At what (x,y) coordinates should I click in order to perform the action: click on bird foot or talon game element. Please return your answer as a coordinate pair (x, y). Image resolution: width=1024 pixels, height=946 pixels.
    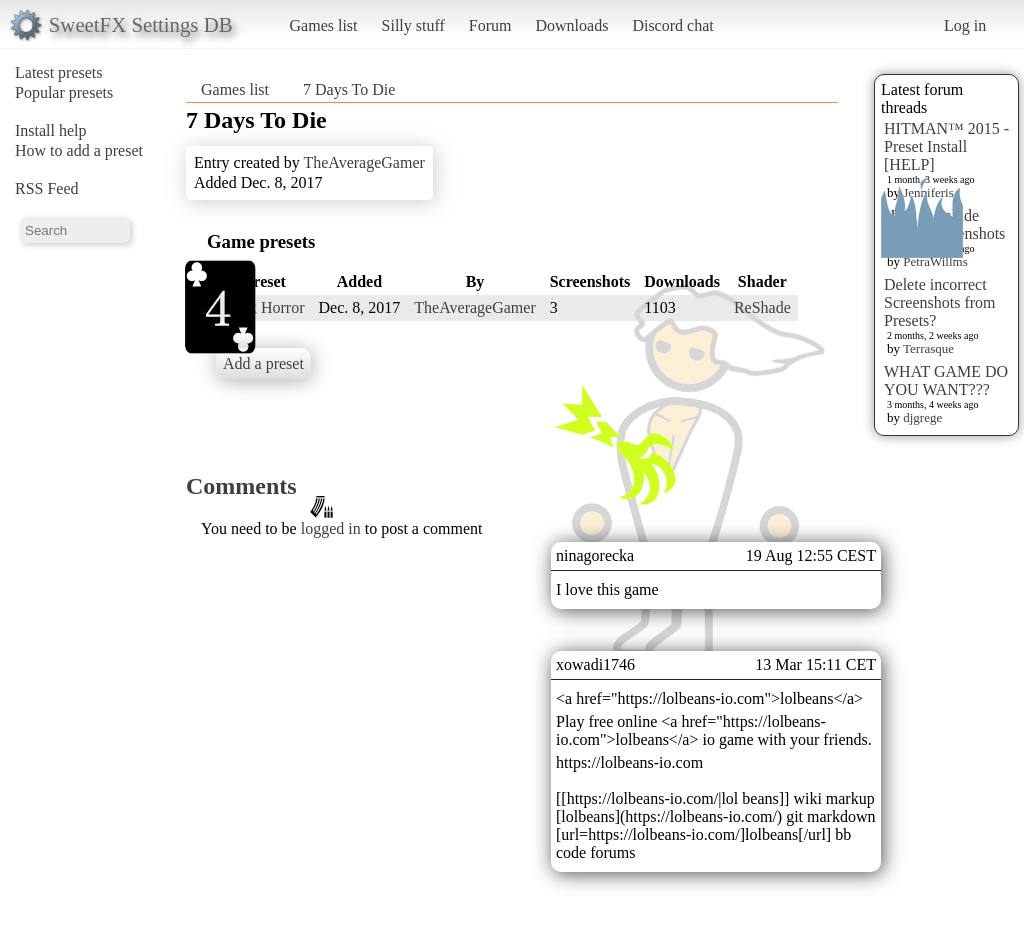
    Looking at the image, I should click on (614, 444).